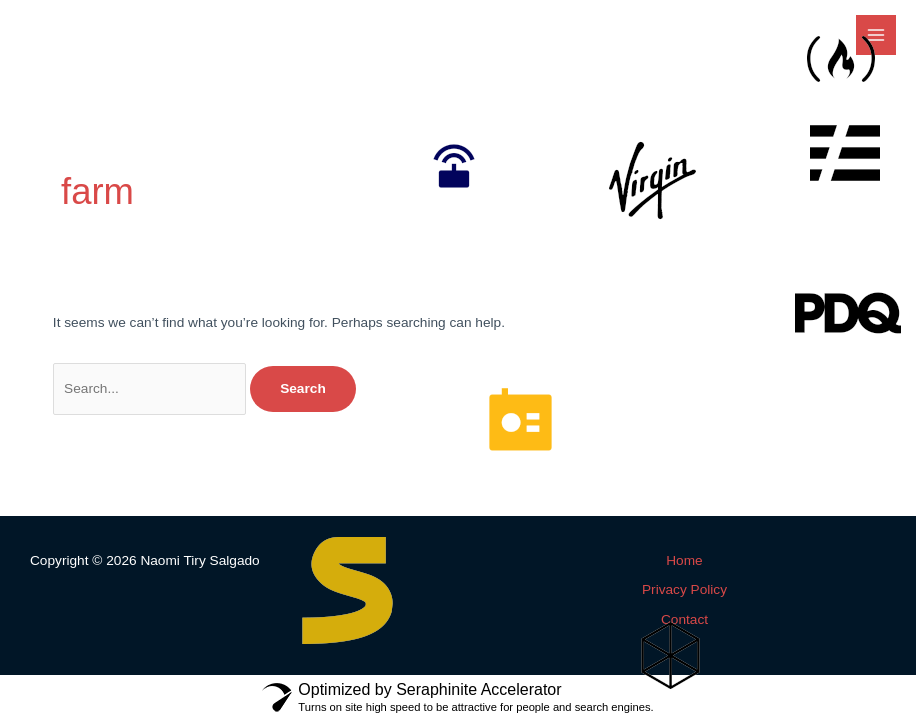 This screenshot has height=720, width=916. I want to click on PDQ software logo, so click(848, 313).